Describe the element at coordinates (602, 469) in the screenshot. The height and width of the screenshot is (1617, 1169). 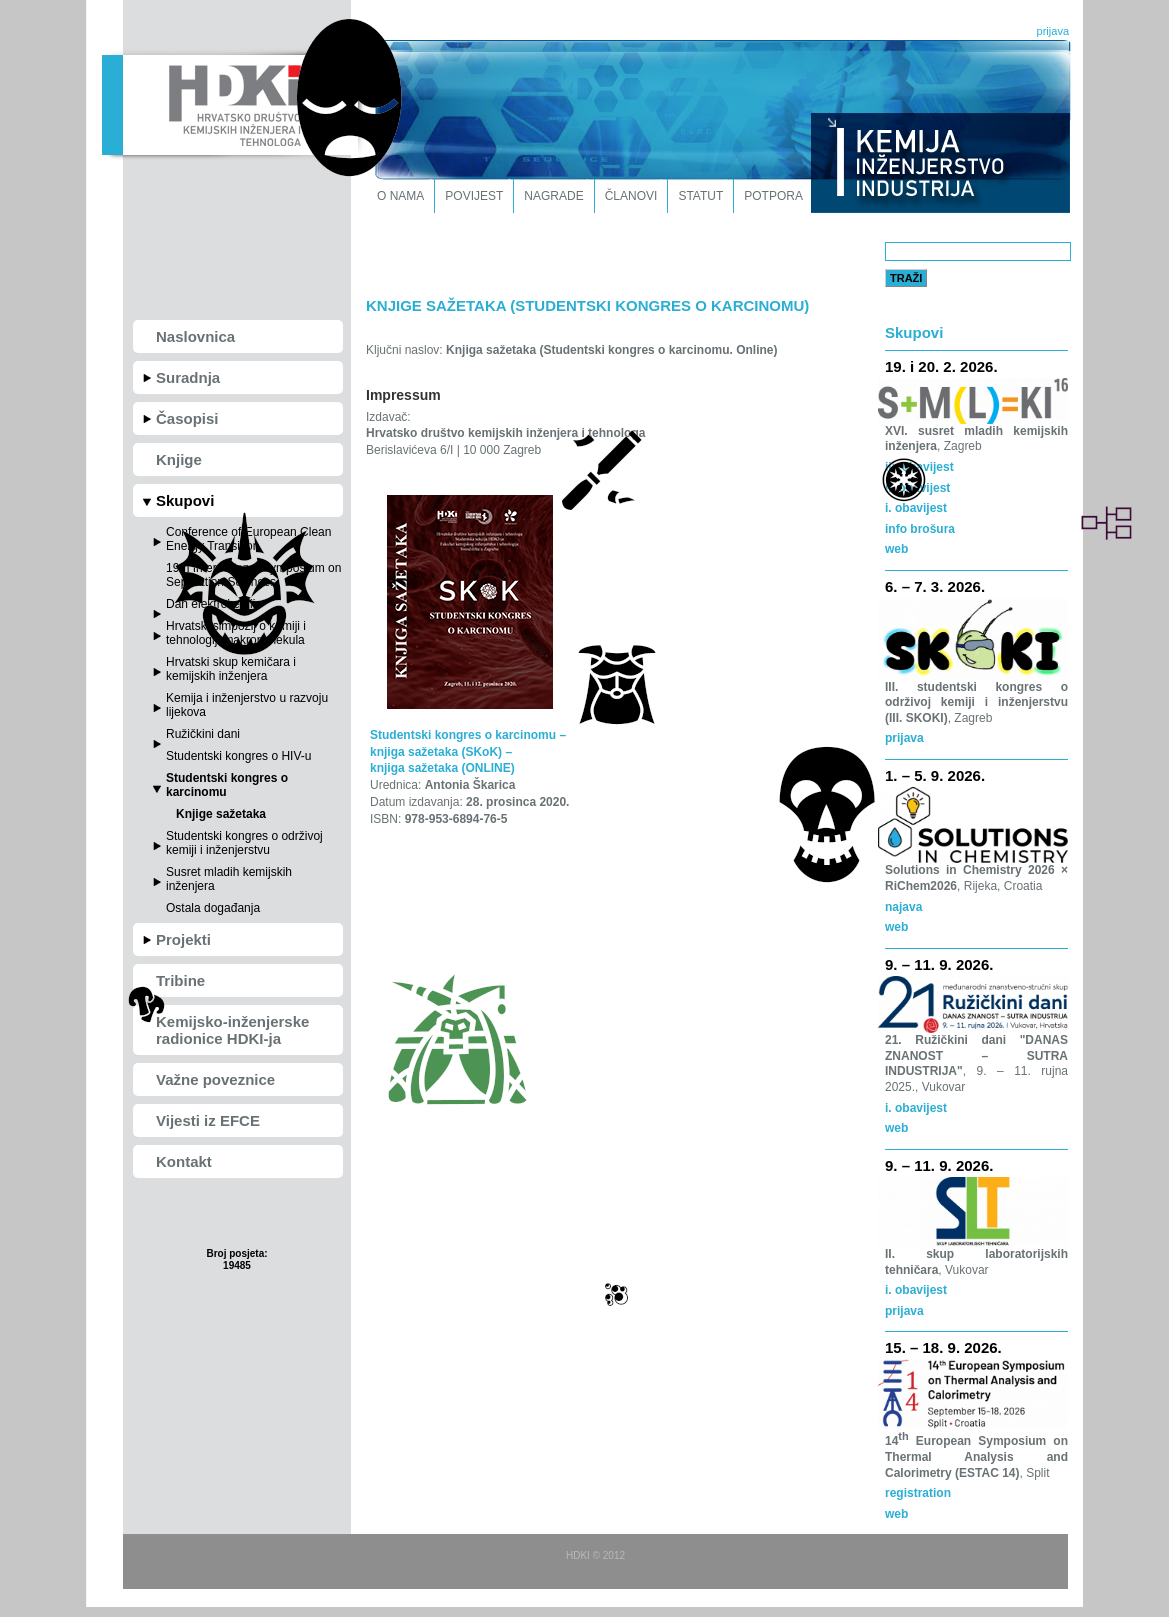
I see `access sculpting or carving tools` at that location.